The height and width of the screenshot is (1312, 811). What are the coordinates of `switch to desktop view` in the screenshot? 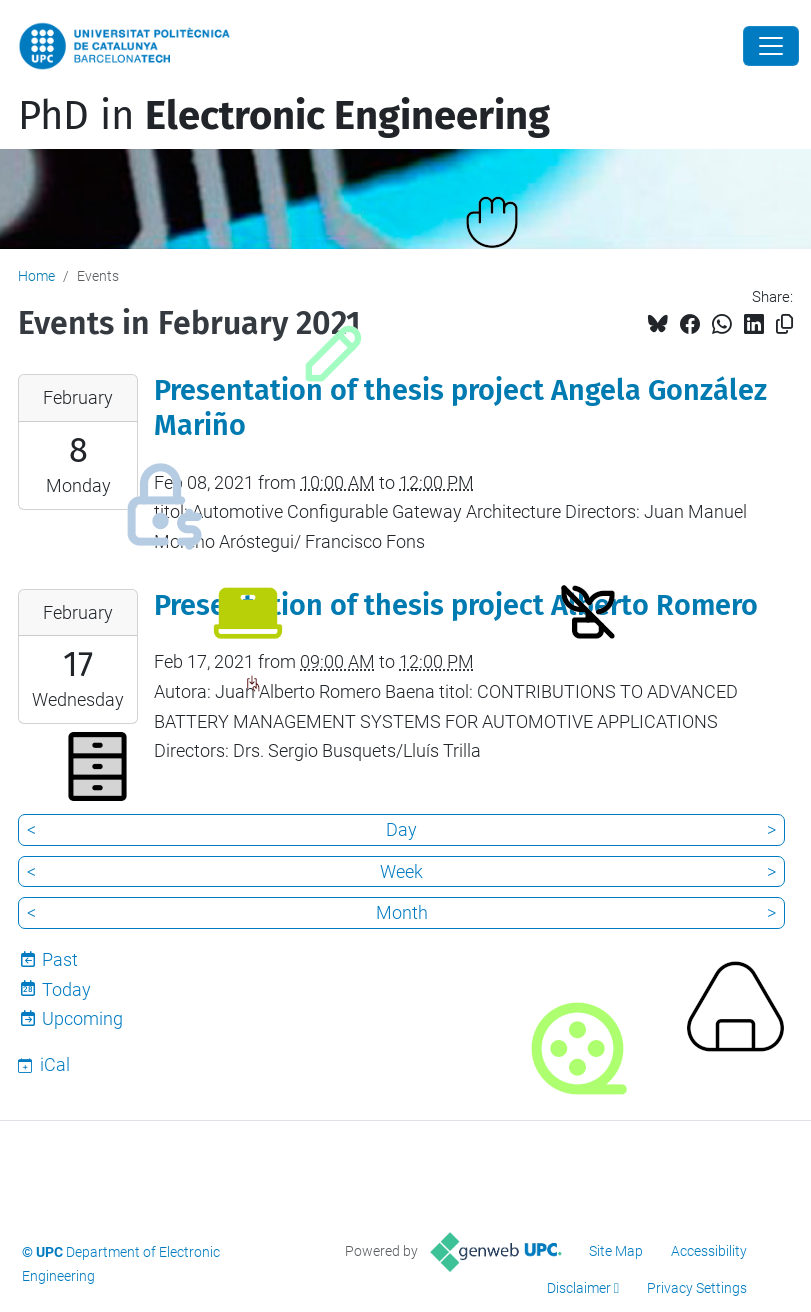 It's located at (248, 612).